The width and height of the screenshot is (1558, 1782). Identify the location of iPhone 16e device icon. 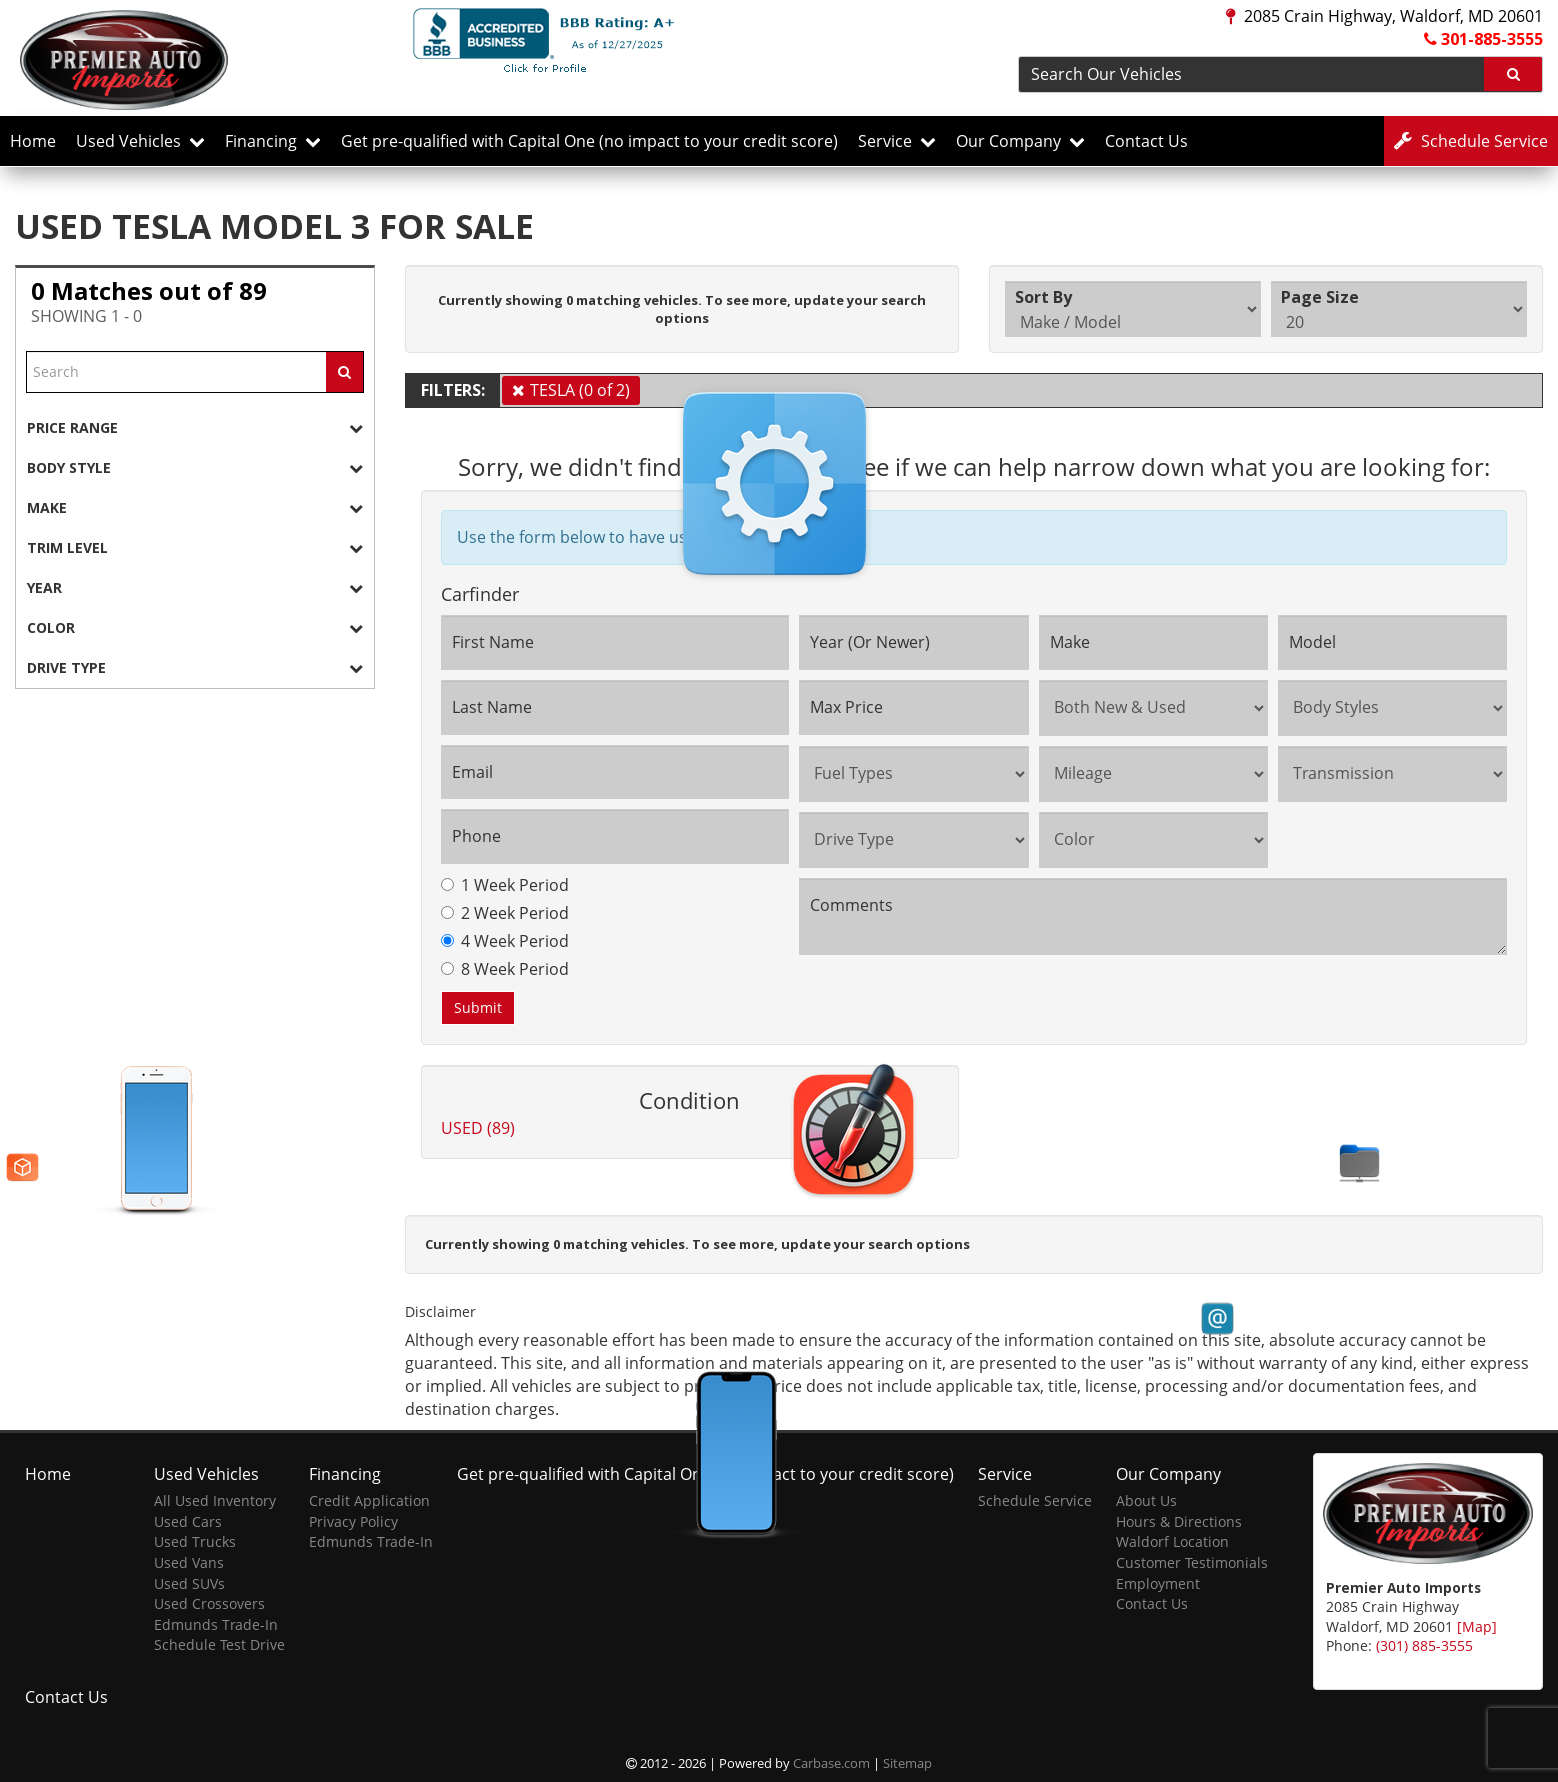
(736, 1455).